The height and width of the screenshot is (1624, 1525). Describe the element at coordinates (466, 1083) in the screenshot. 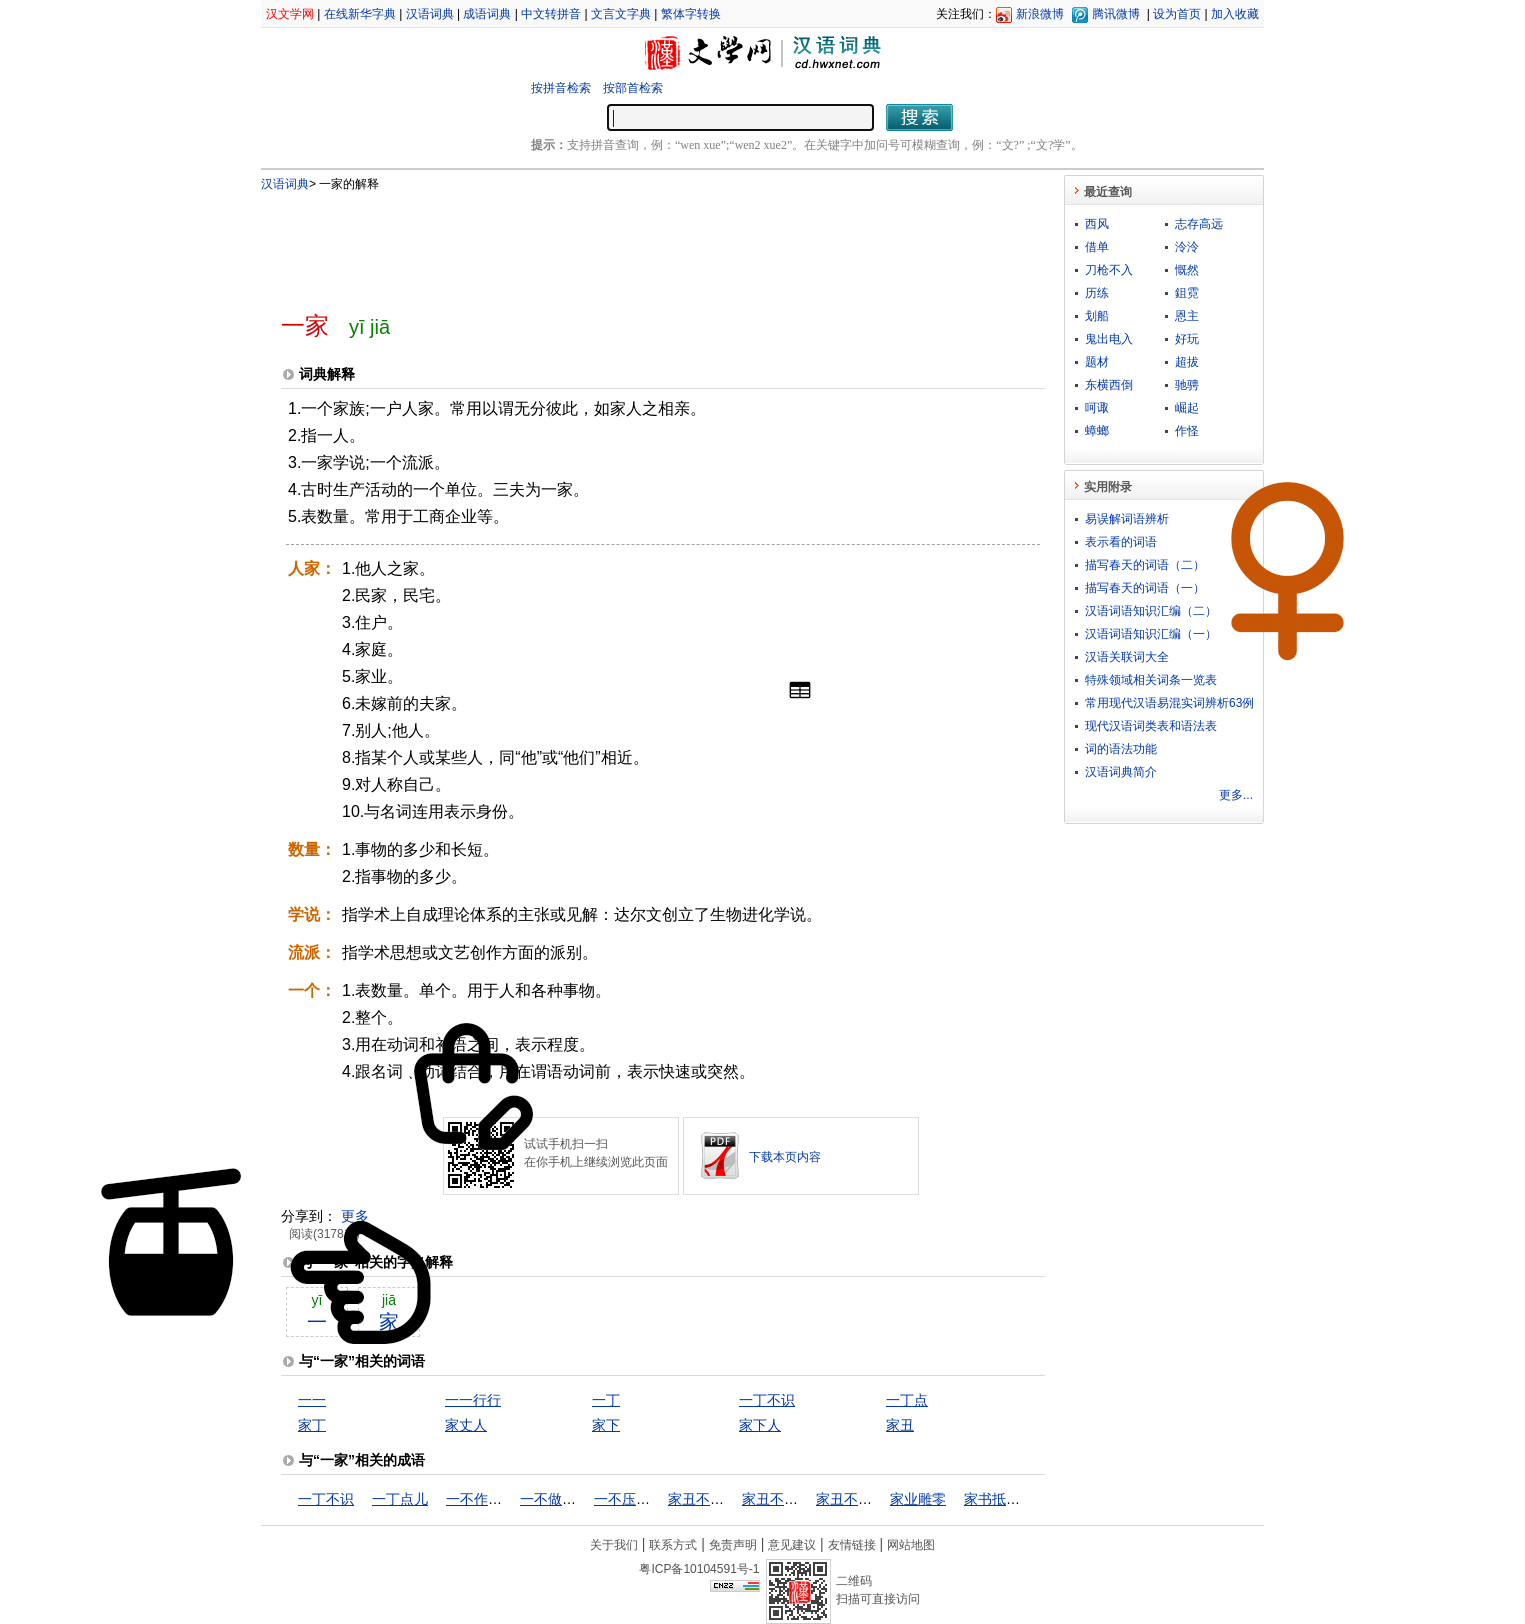

I see `edit shopping bag contents` at that location.